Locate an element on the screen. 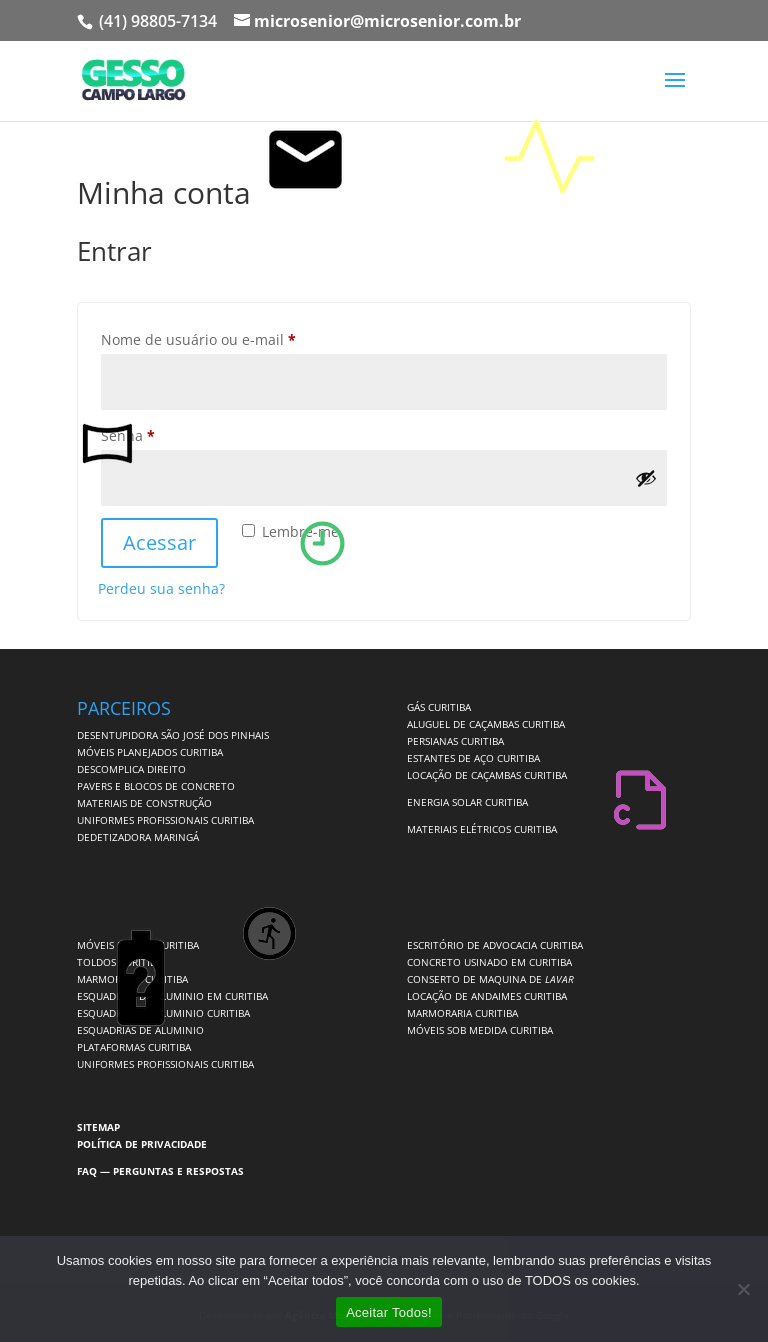  indicates battery status is unknown or cannot be detected is located at coordinates (141, 978).